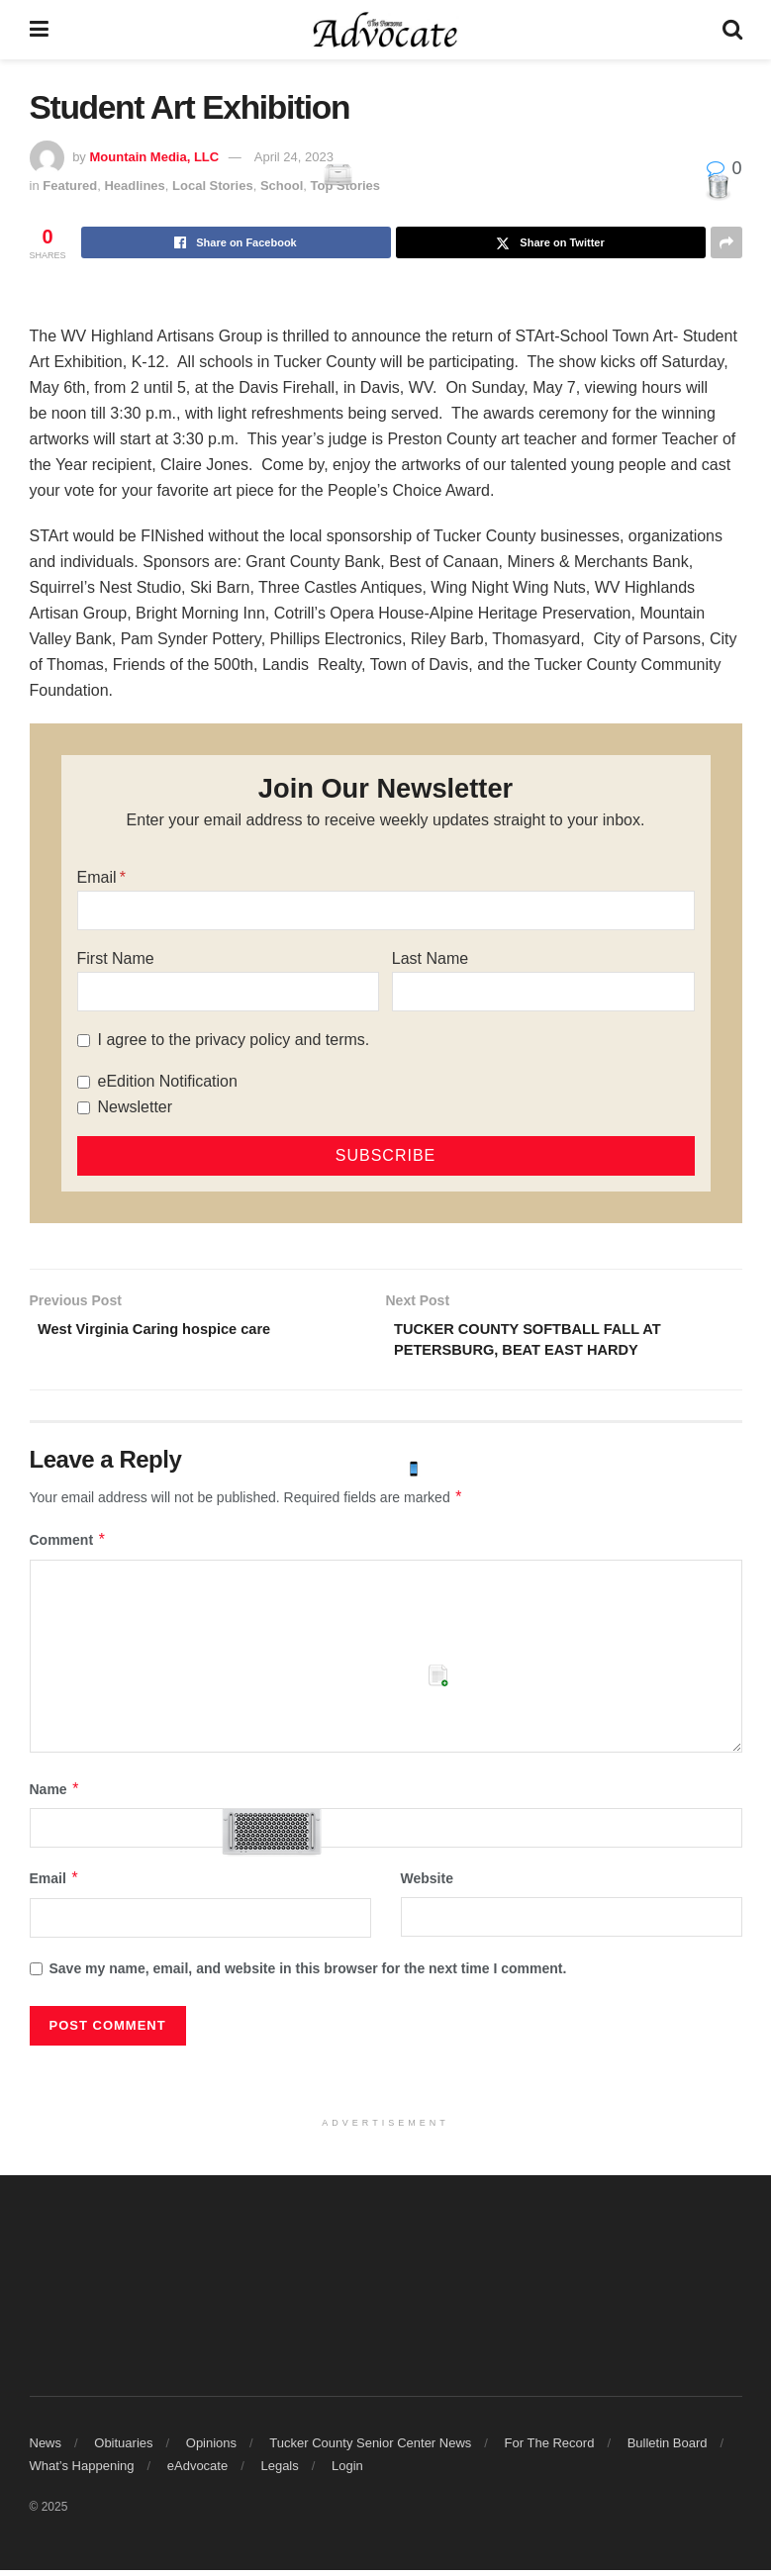 This screenshot has height=2576, width=771. What do you see at coordinates (437, 1674) in the screenshot?
I see `create a new document` at bounding box center [437, 1674].